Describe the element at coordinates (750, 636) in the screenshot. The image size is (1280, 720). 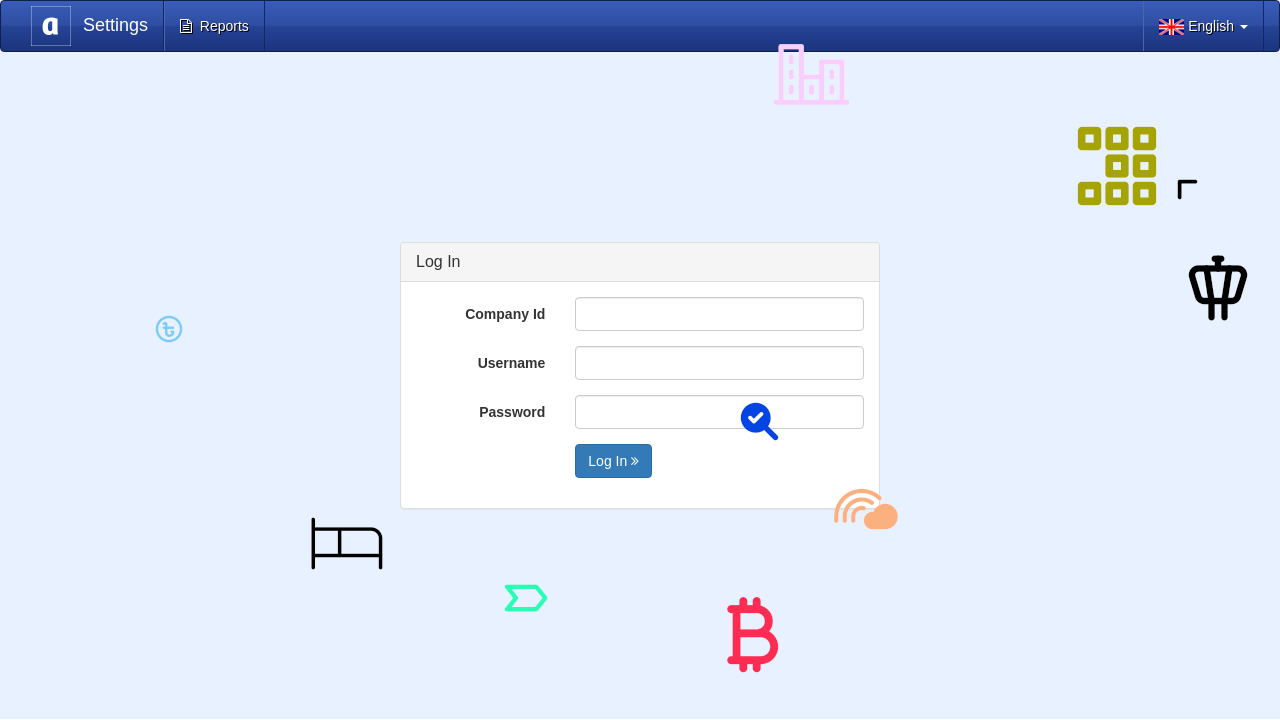
I see `view bitcoin balance or wallet` at that location.